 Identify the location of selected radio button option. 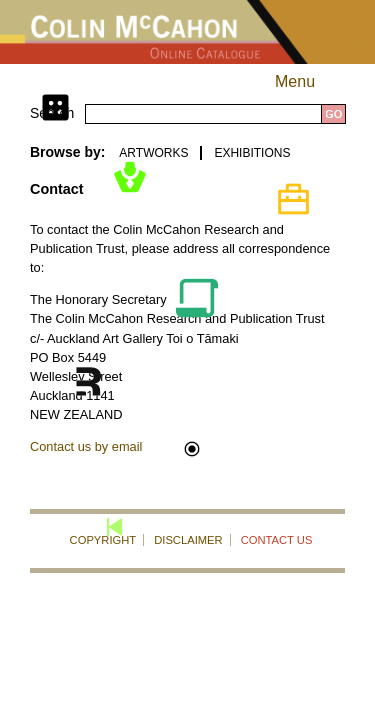
(192, 449).